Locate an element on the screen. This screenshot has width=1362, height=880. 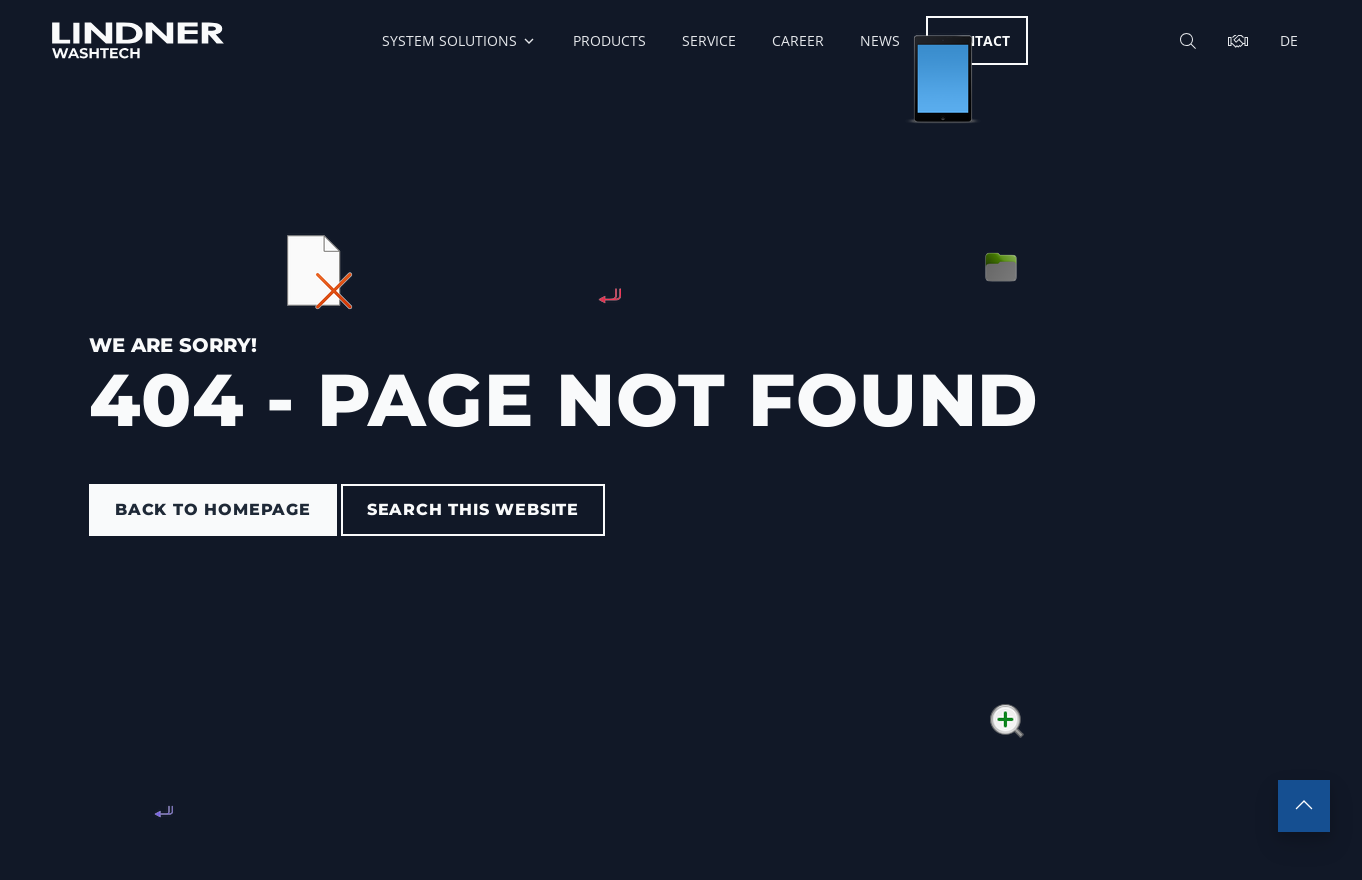
reply to all recipients of an email is located at coordinates (609, 294).